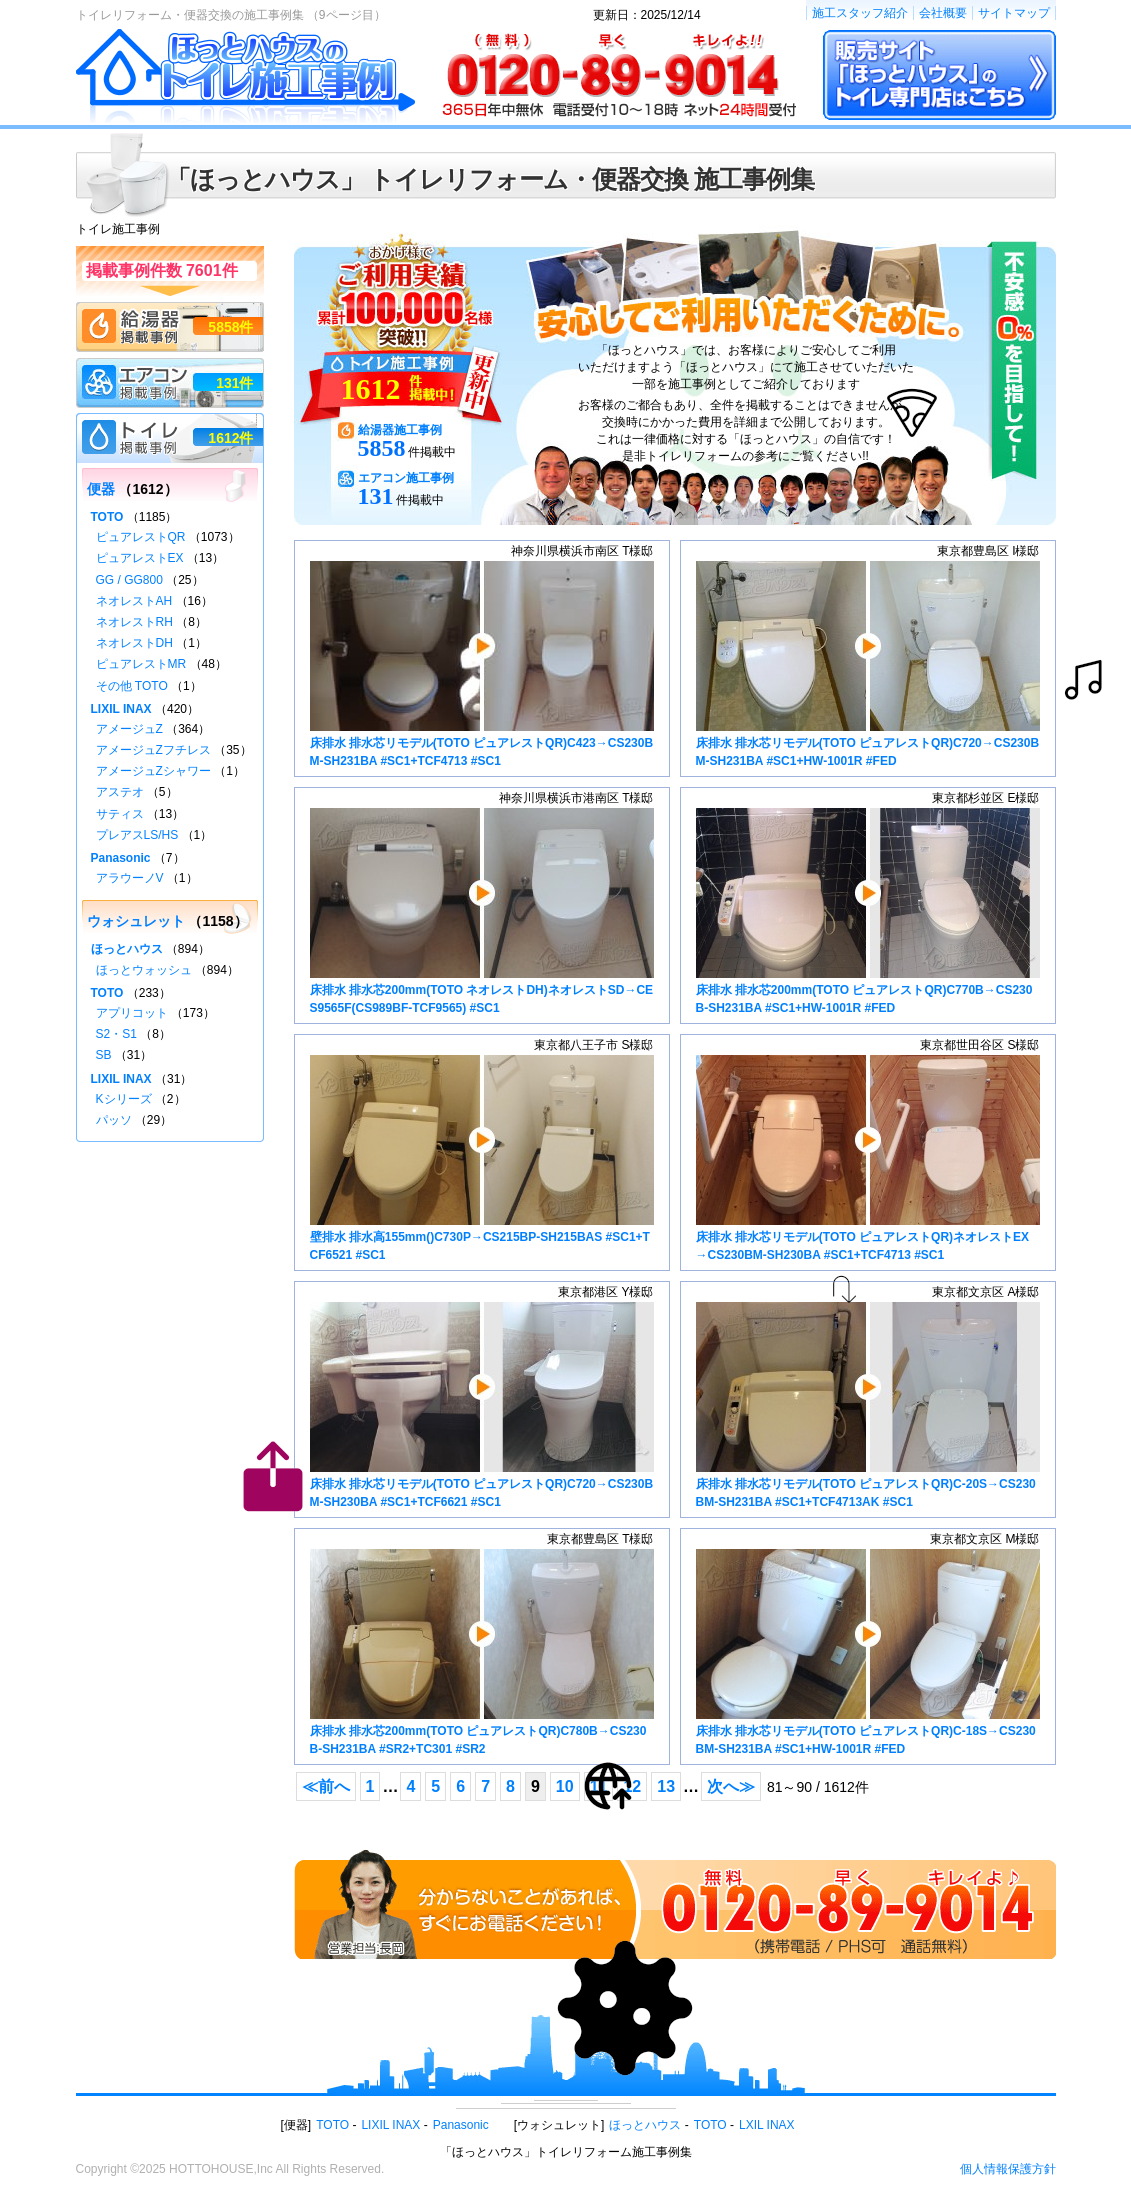 This screenshot has width=1131, height=2194. Describe the element at coordinates (273, 1479) in the screenshot. I see `export or upload a file` at that location.